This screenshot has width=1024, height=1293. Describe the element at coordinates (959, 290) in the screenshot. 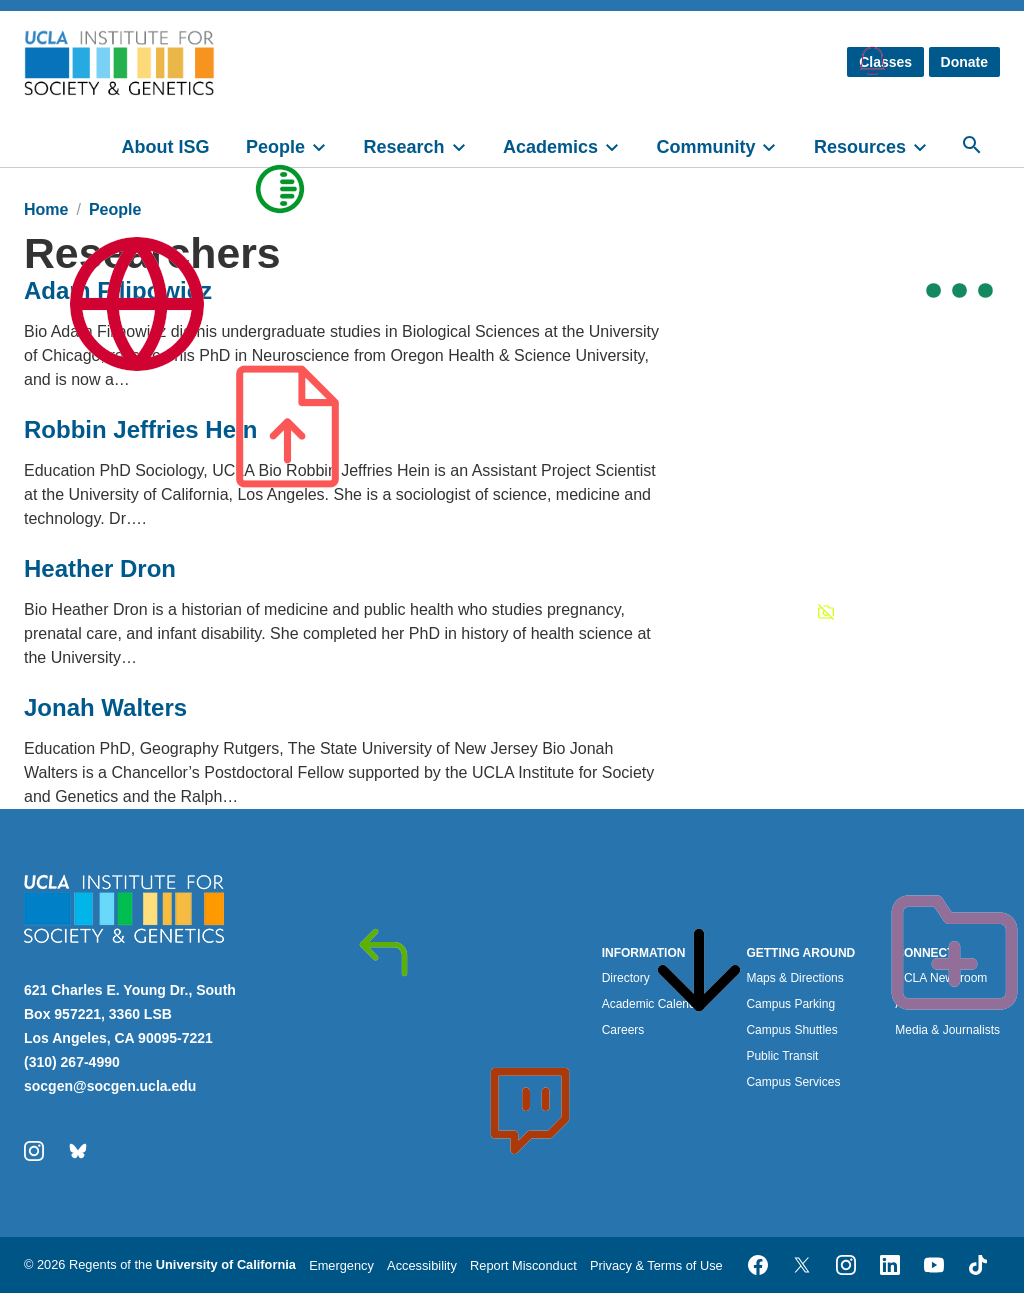

I see `access more options or actions` at that location.